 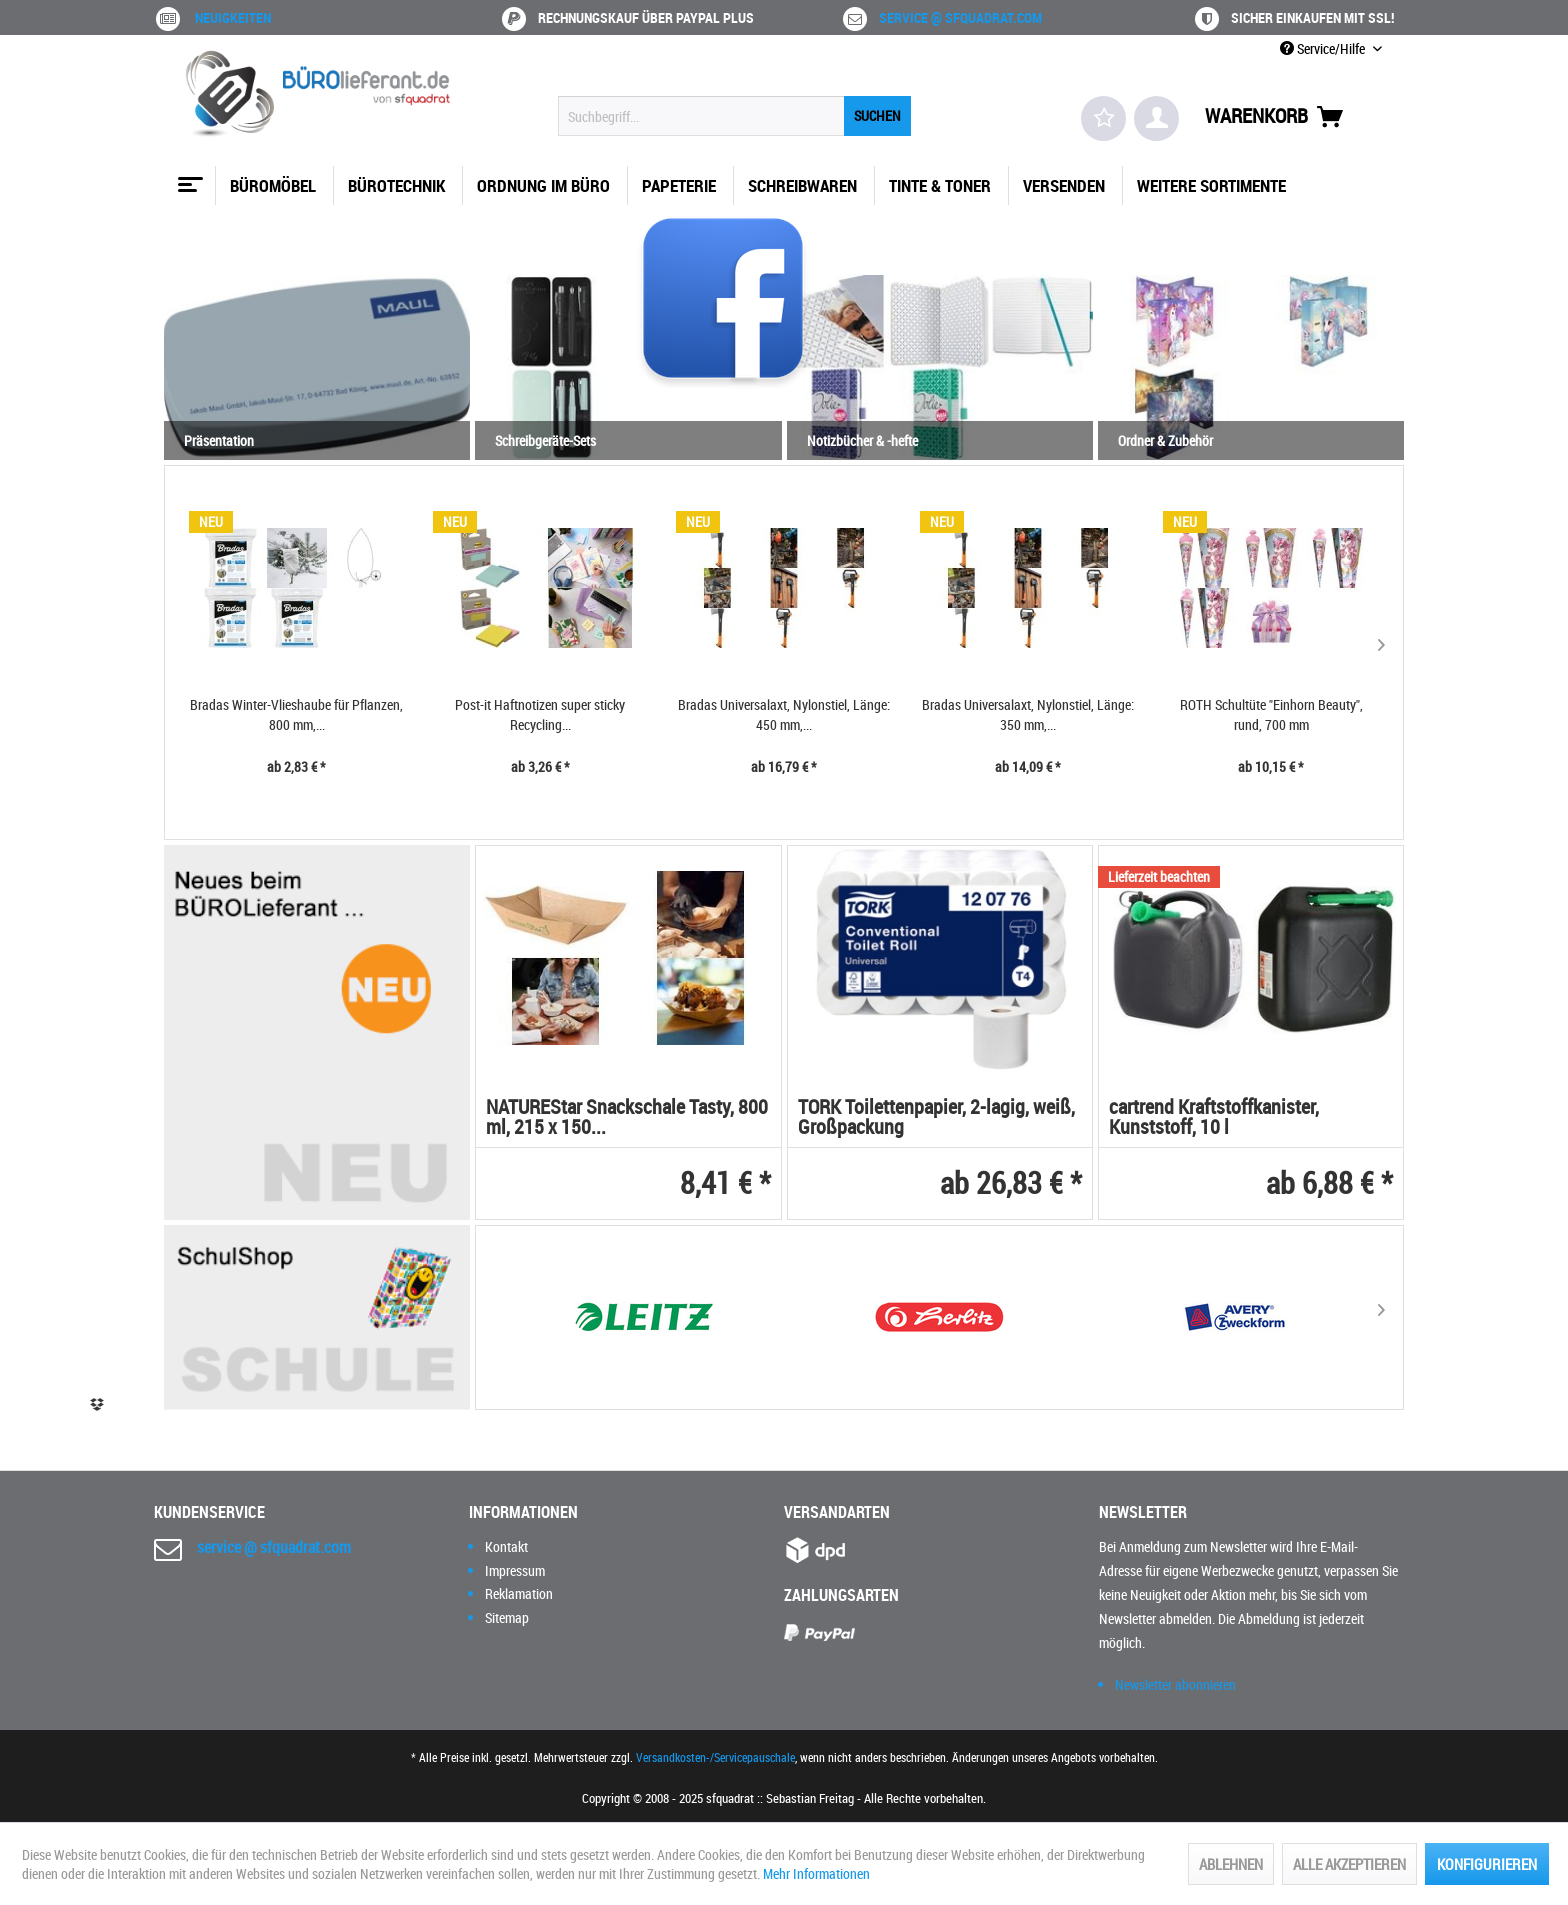 What do you see at coordinates (97, 1405) in the screenshot?
I see `open Dropbox cloud storage` at bounding box center [97, 1405].